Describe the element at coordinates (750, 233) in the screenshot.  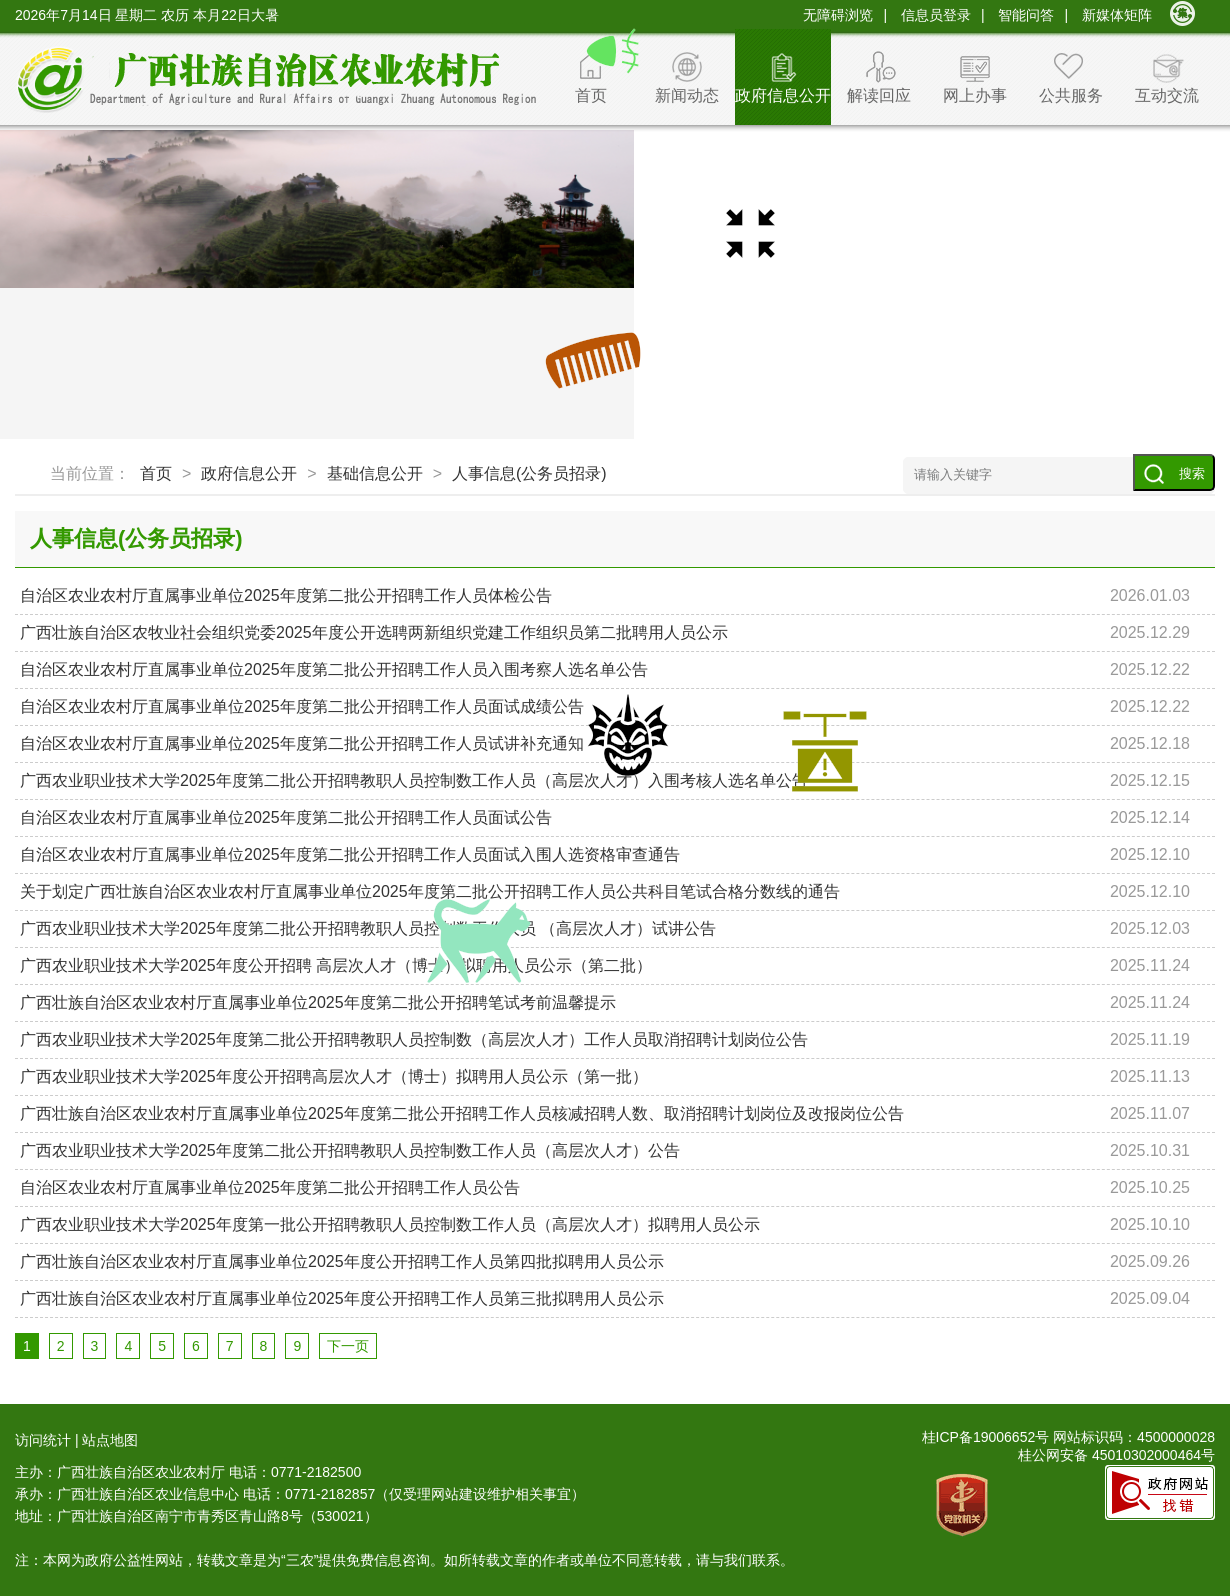
I see `exit fullscreen mode` at that location.